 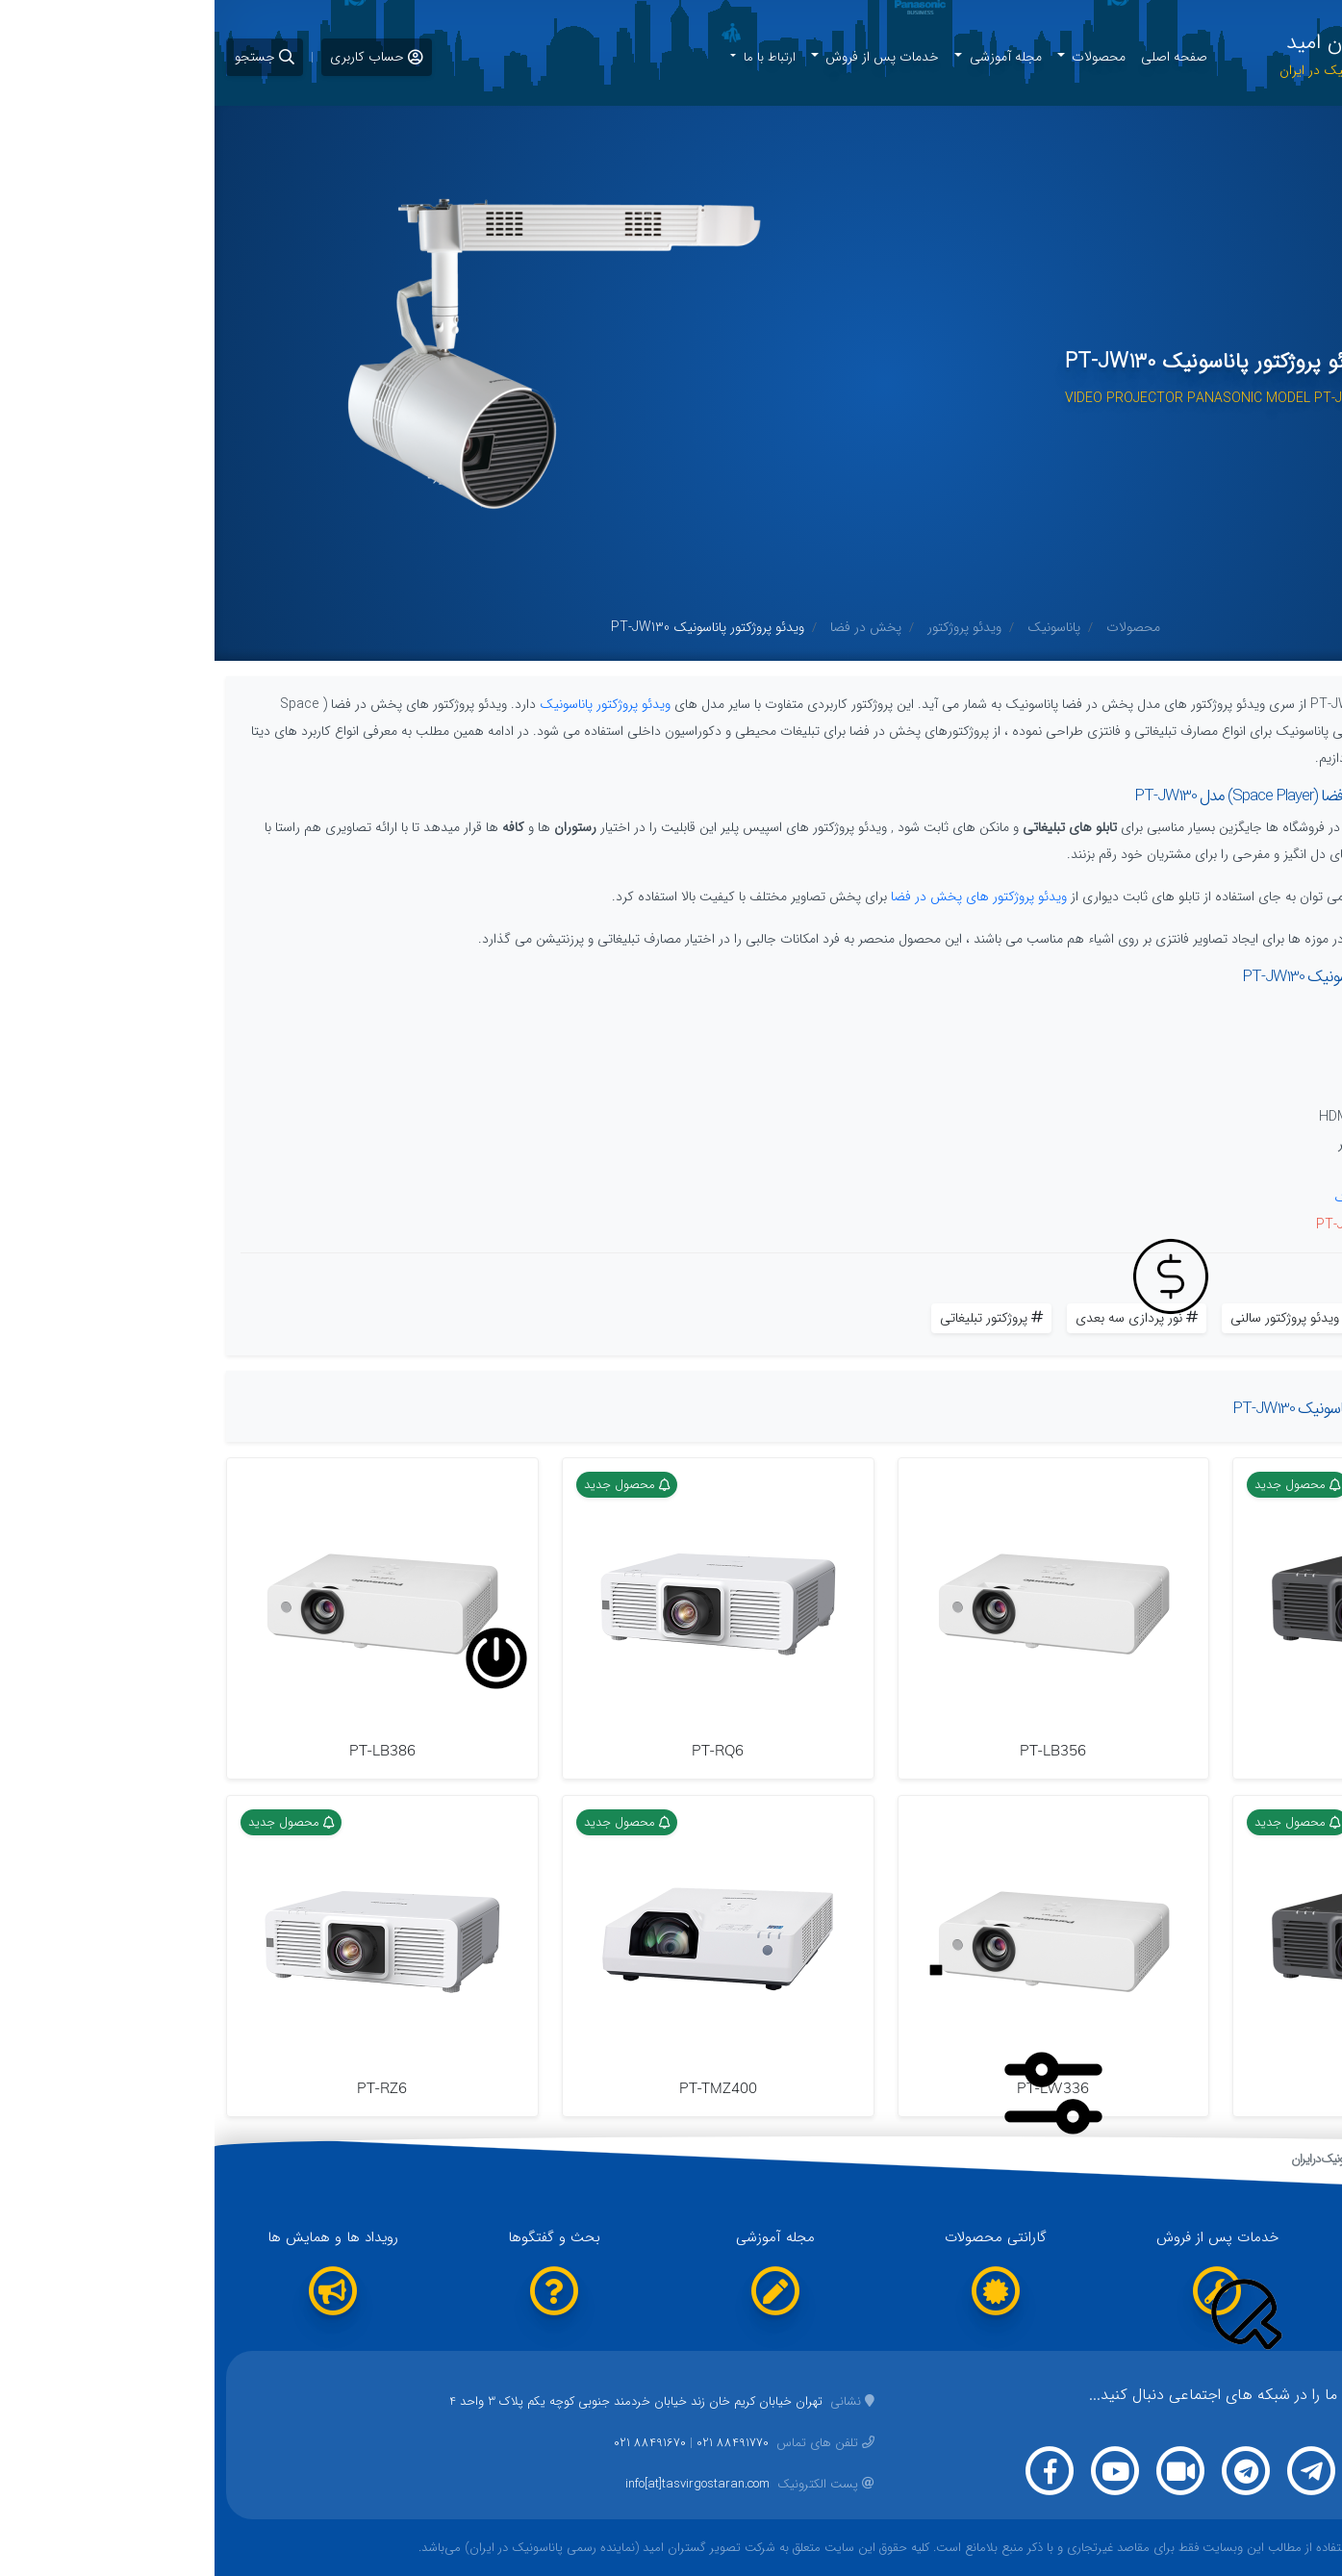 What do you see at coordinates (1245, 2312) in the screenshot?
I see `access table tennis or ping pong game` at bounding box center [1245, 2312].